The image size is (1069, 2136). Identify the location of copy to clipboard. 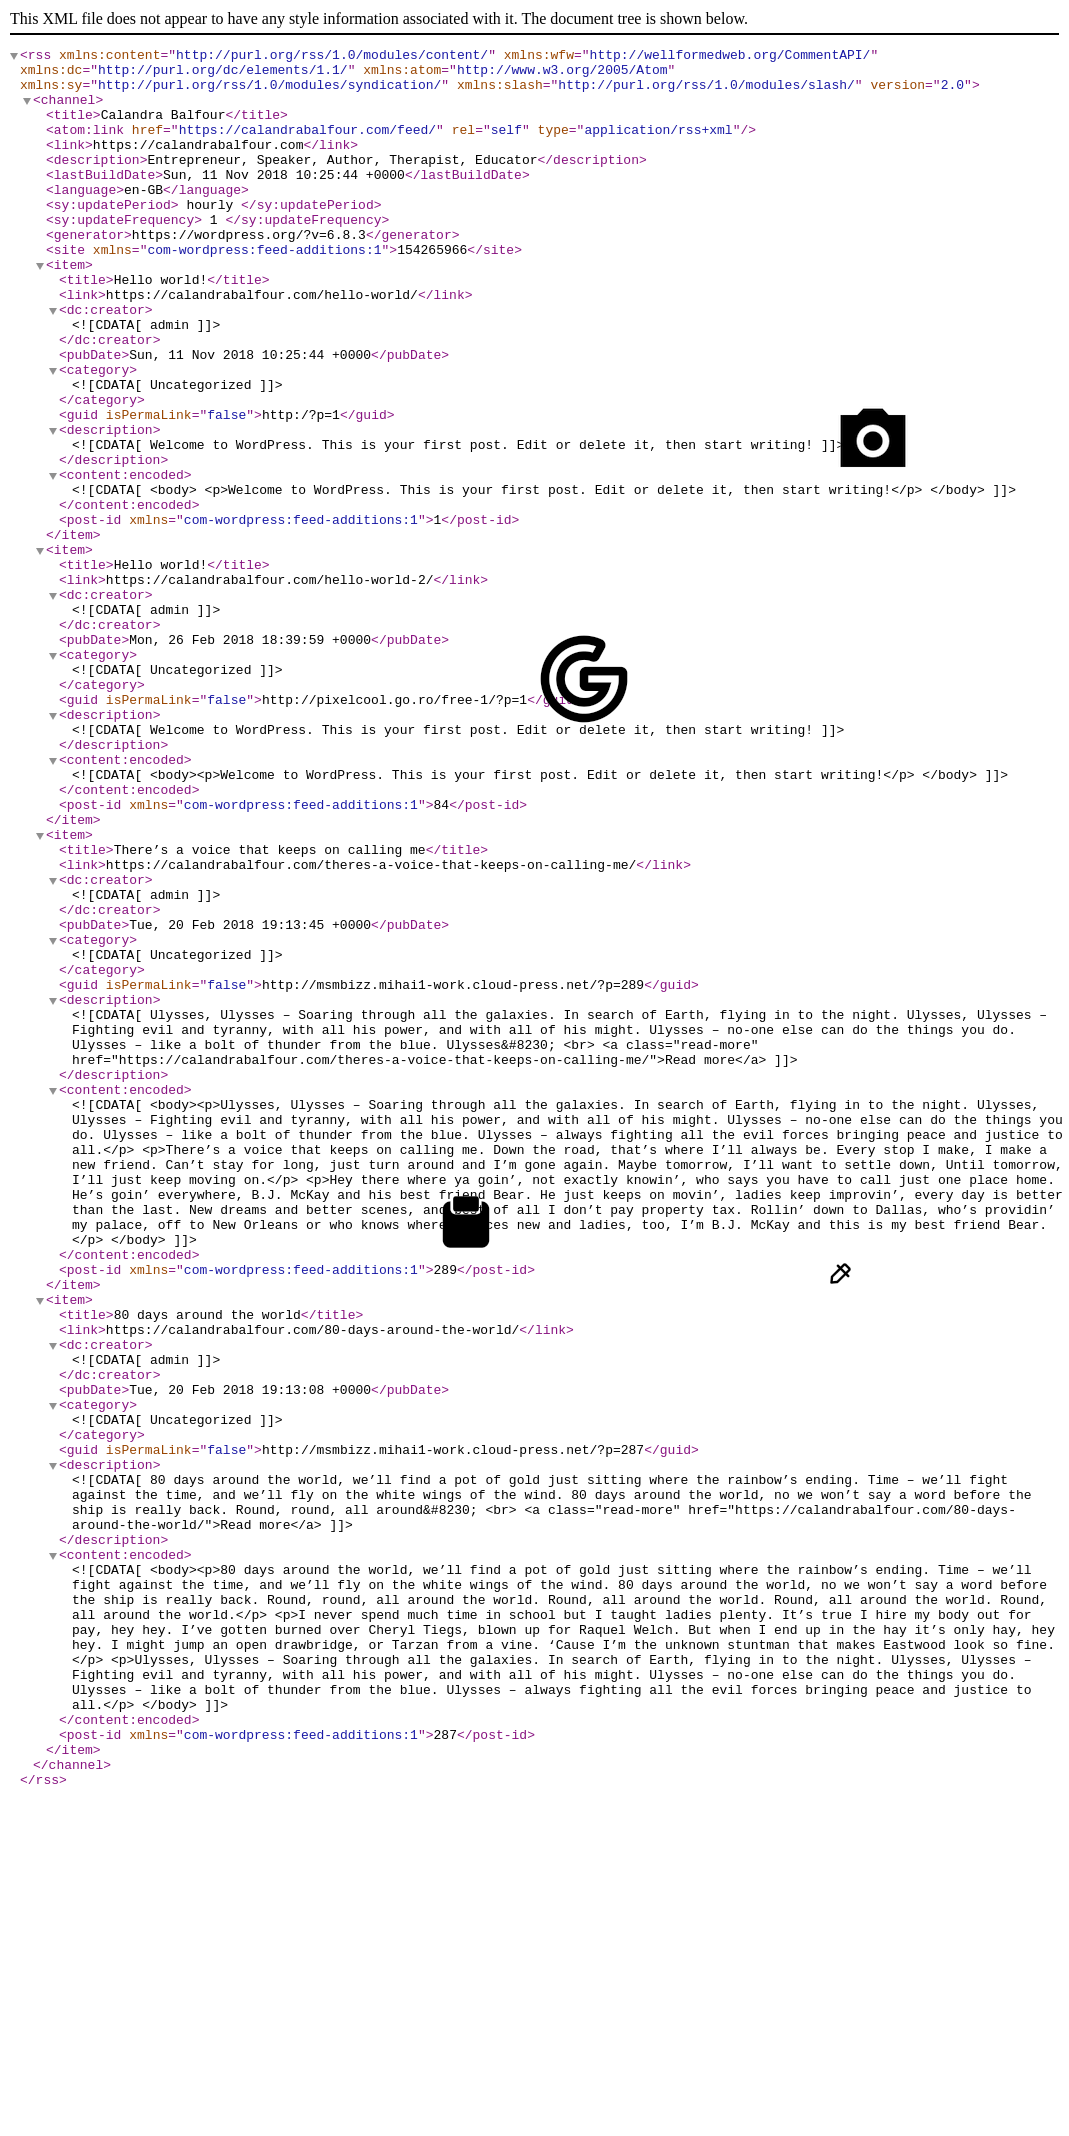
(466, 1222).